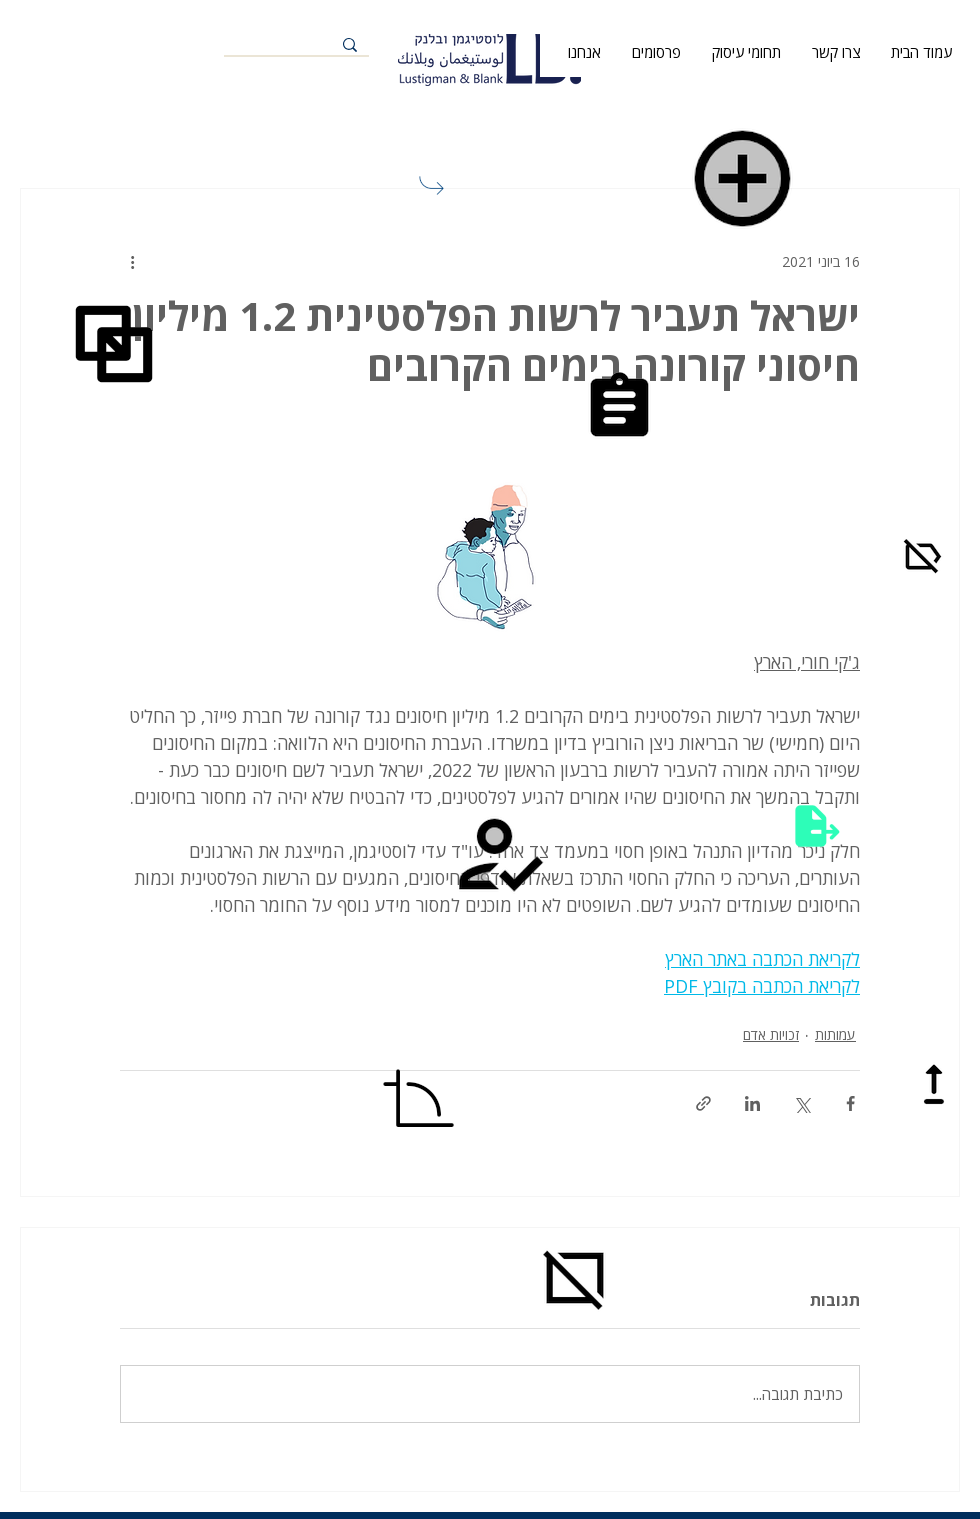 This screenshot has height=1519, width=980. I want to click on measure or adjust angle settings, so click(416, 1102).